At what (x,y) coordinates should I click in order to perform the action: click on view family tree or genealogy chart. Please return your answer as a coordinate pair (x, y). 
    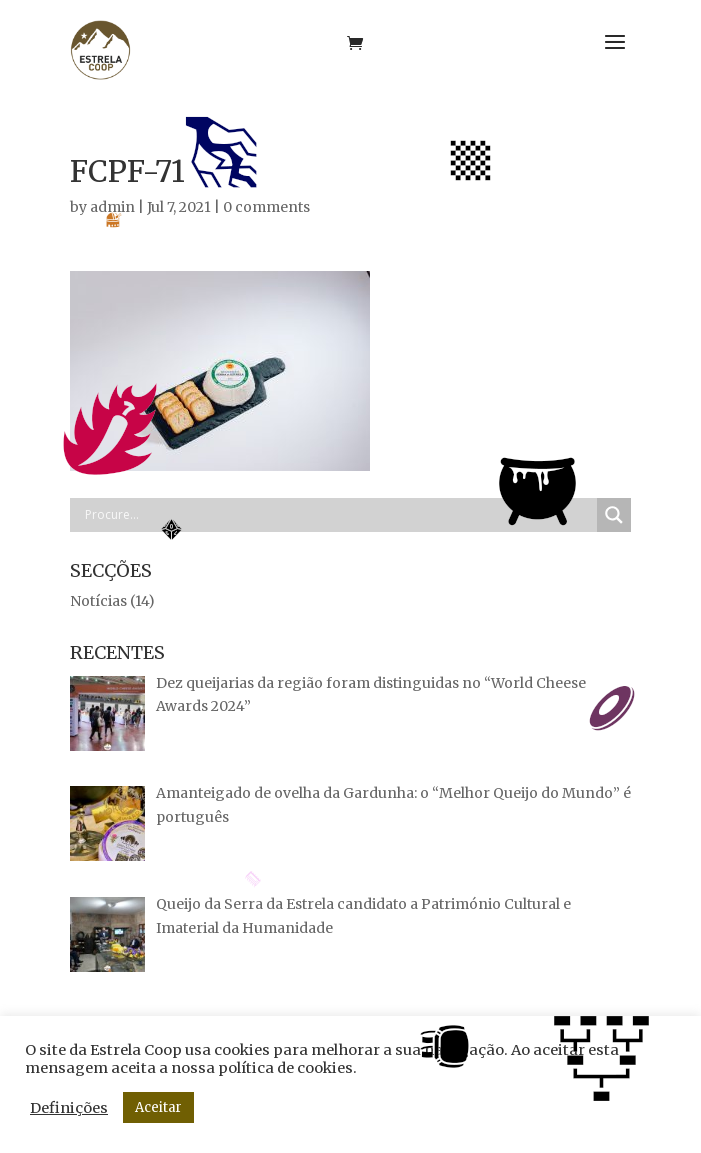
    Looking at the image, I should click on (601, 1058).